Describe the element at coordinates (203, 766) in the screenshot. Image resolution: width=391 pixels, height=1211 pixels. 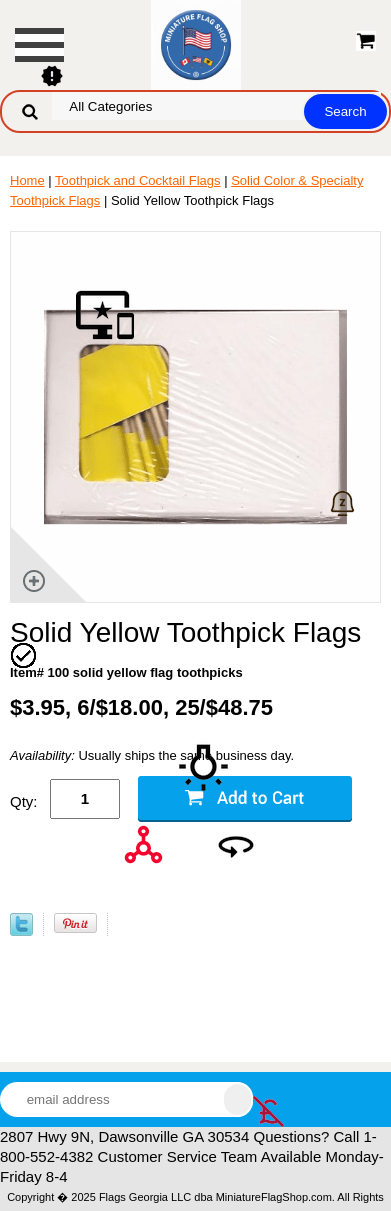
I see `adjust incandescent light settings` at that location.